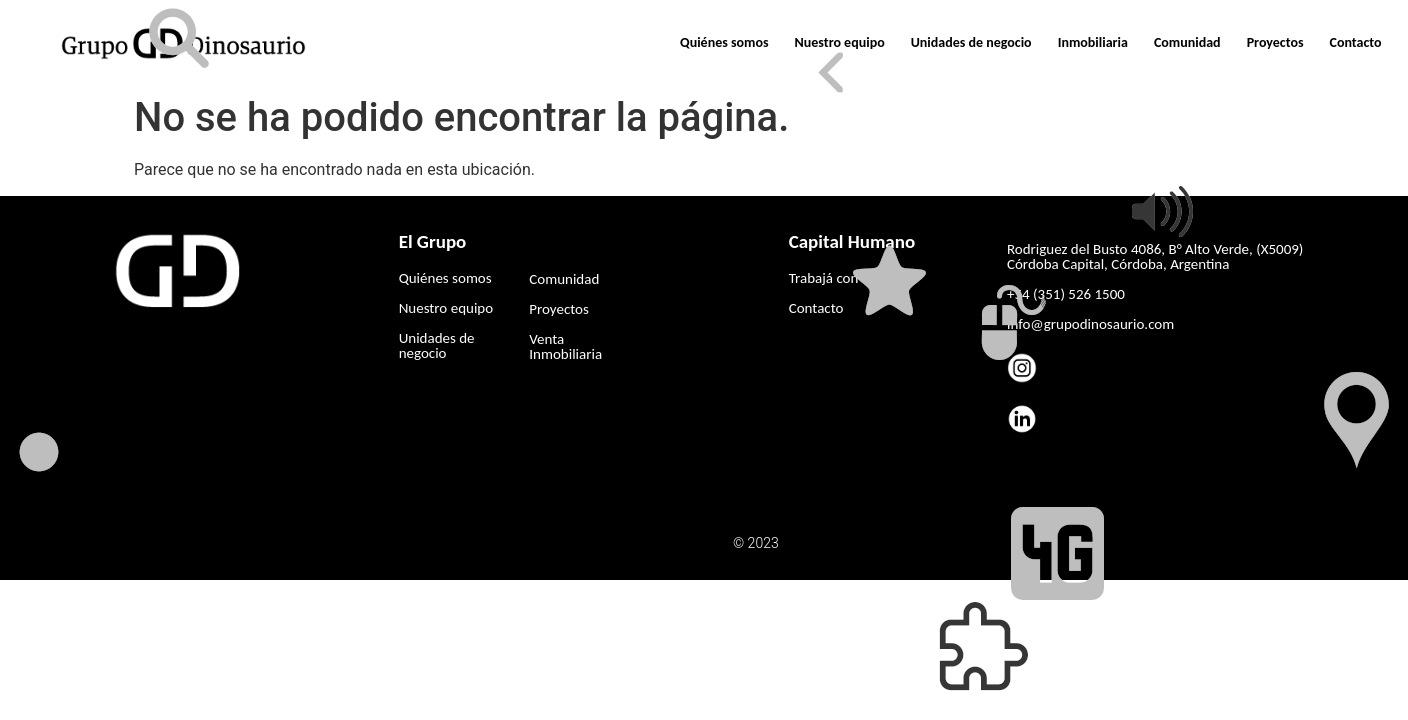  I want to click on mark or save a location on the map, so click(1356, 423).